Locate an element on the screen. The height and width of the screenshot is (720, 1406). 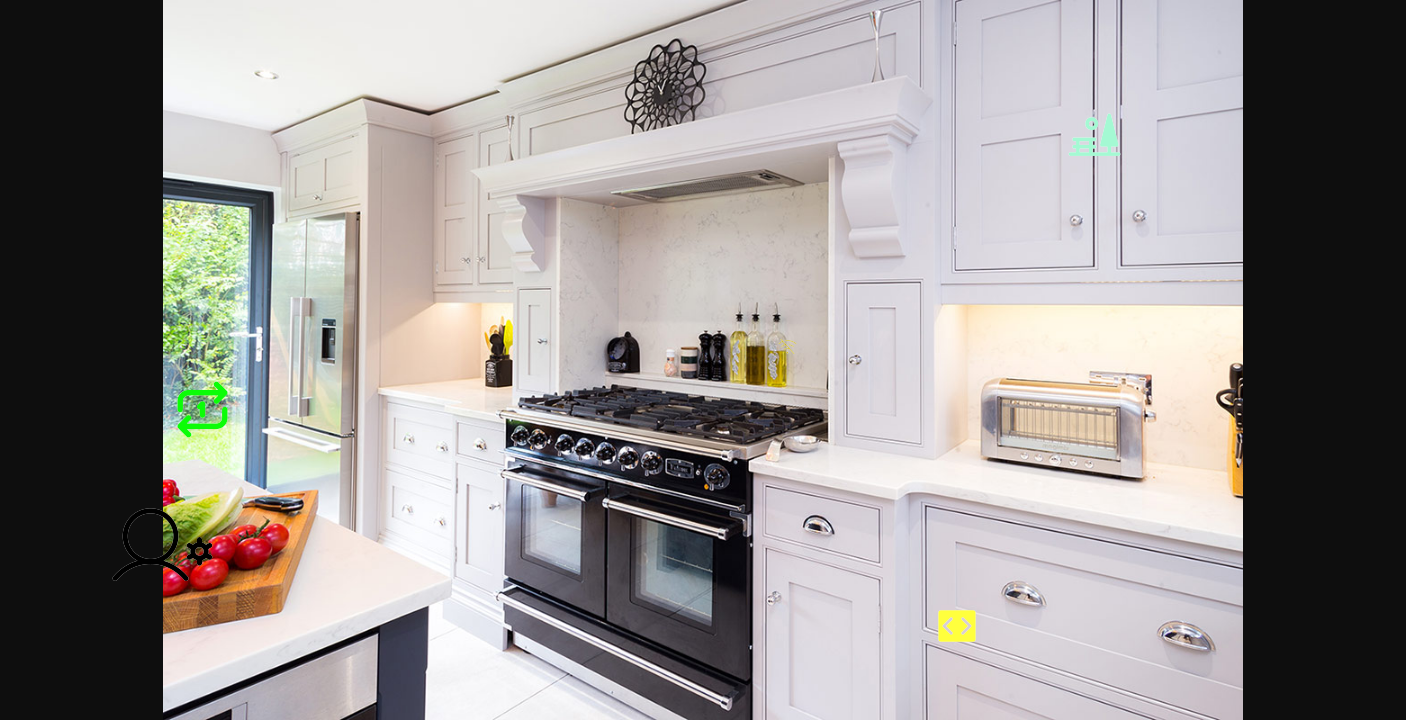
view nearby parks or green spaces is located at coordinates (1094, 137).